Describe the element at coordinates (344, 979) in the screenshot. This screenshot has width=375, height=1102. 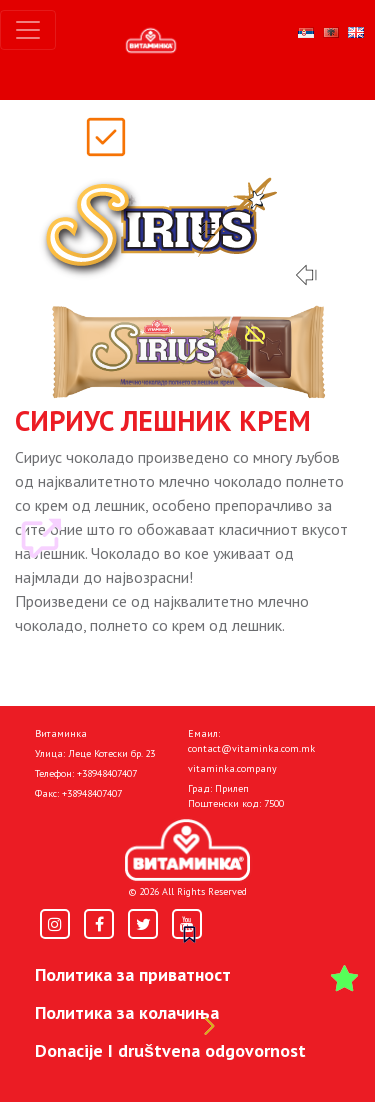
I see `indicates a favorited or starred item` at that location.